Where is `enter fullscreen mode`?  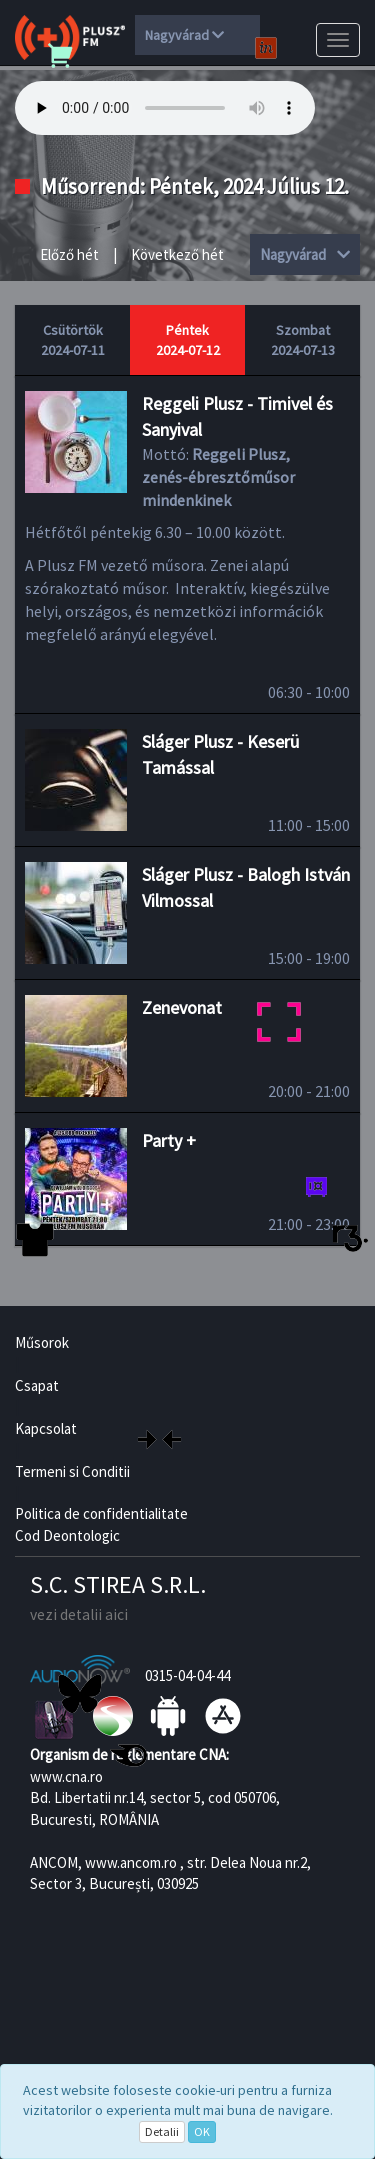 enter fullscreen mode is located at coordinates (279, 1022).